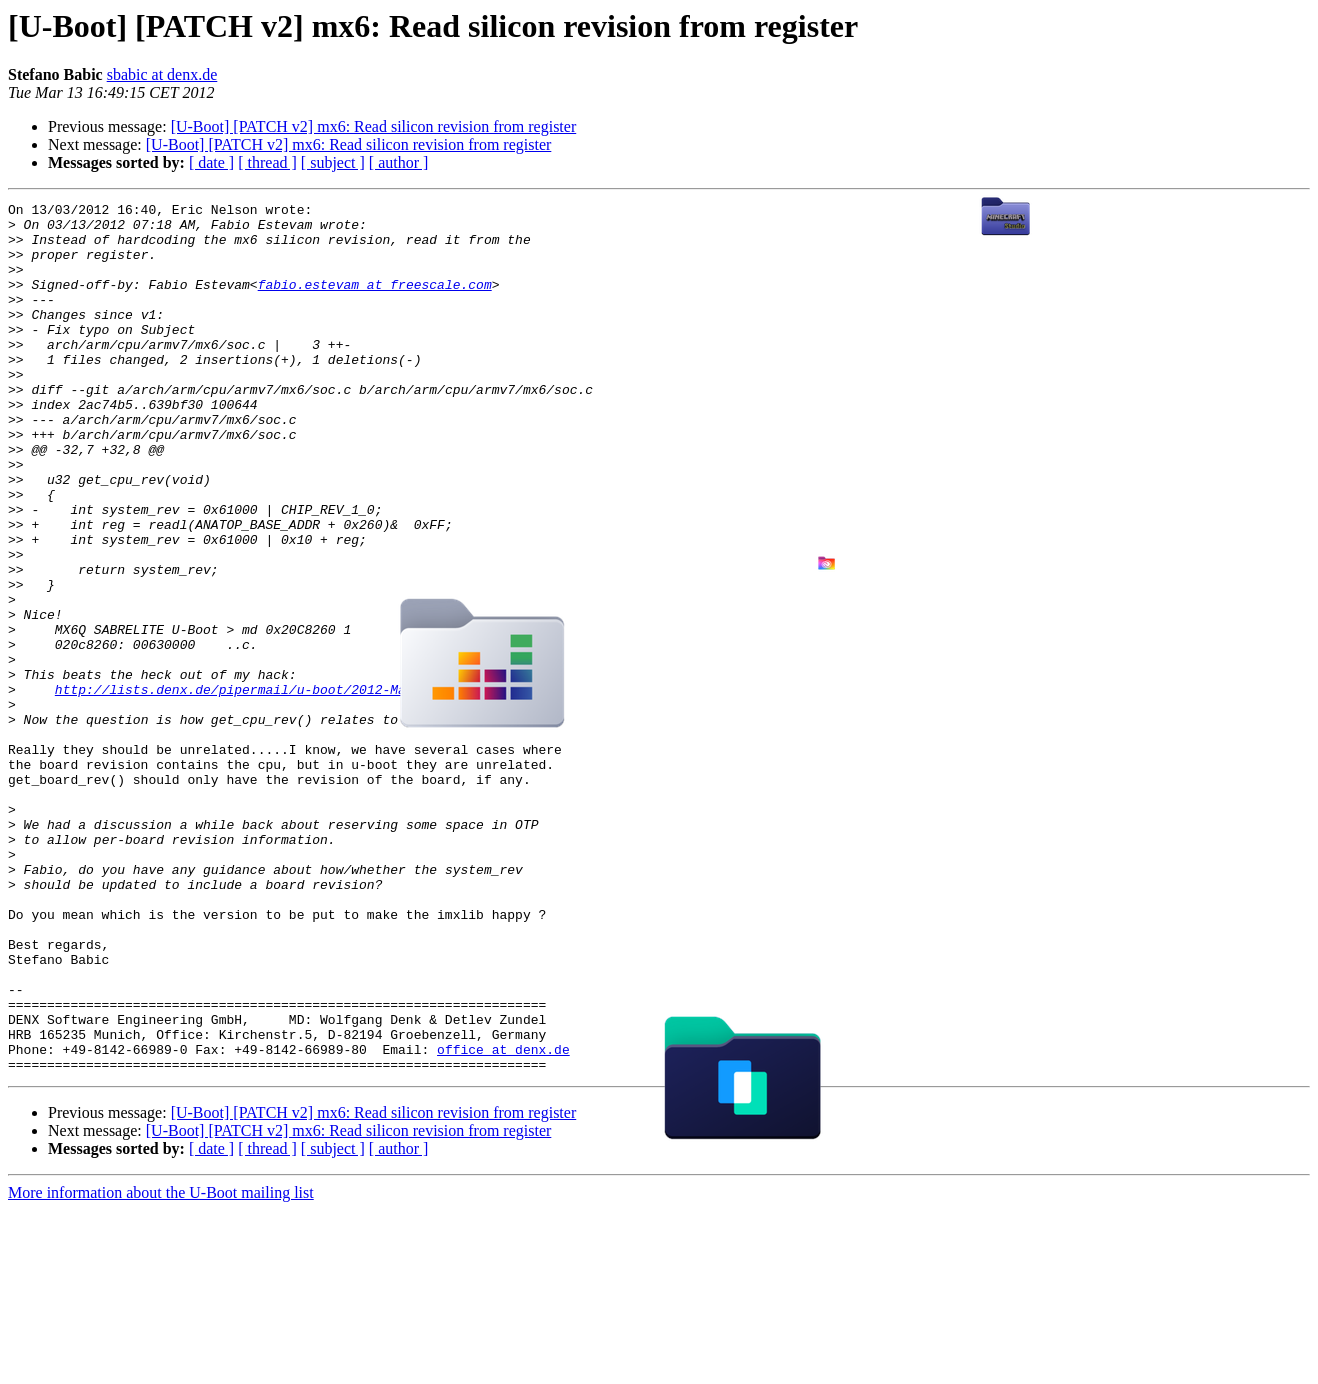 The height and width of the screenshot is (1384, 1318). I want to click on open wondershare mobiletrans files folder, so click(742, 1082).